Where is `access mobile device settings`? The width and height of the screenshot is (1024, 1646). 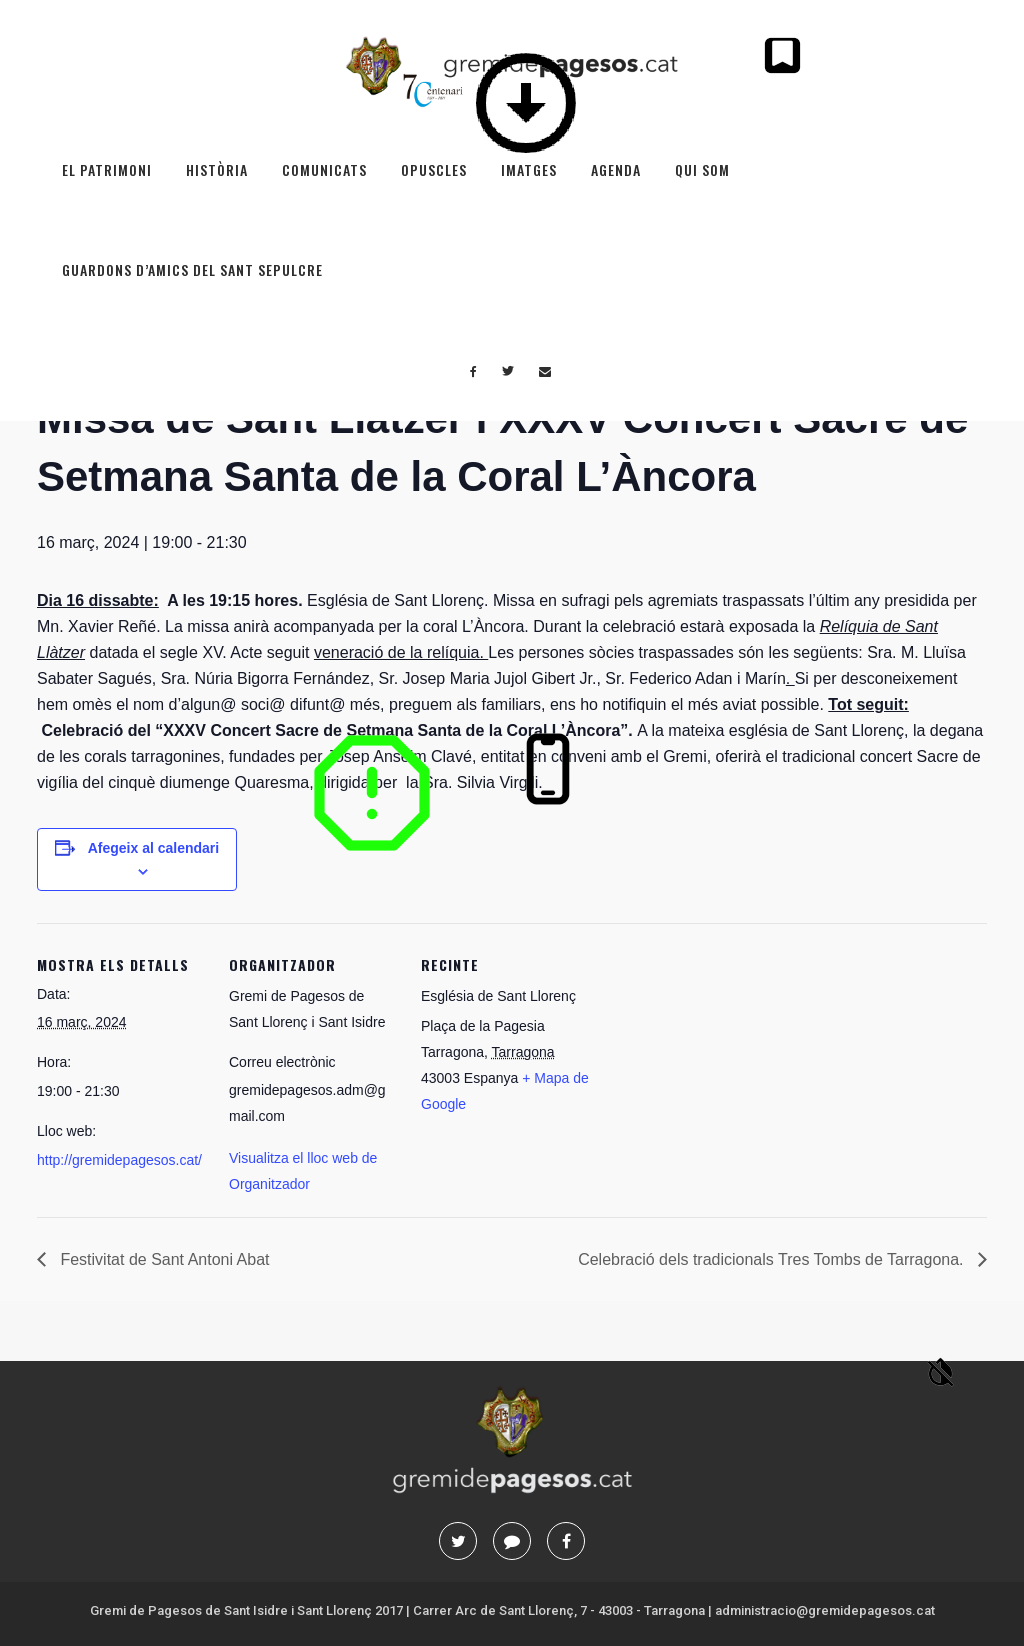 access mobile device settings is located at coordinates (548, 769).